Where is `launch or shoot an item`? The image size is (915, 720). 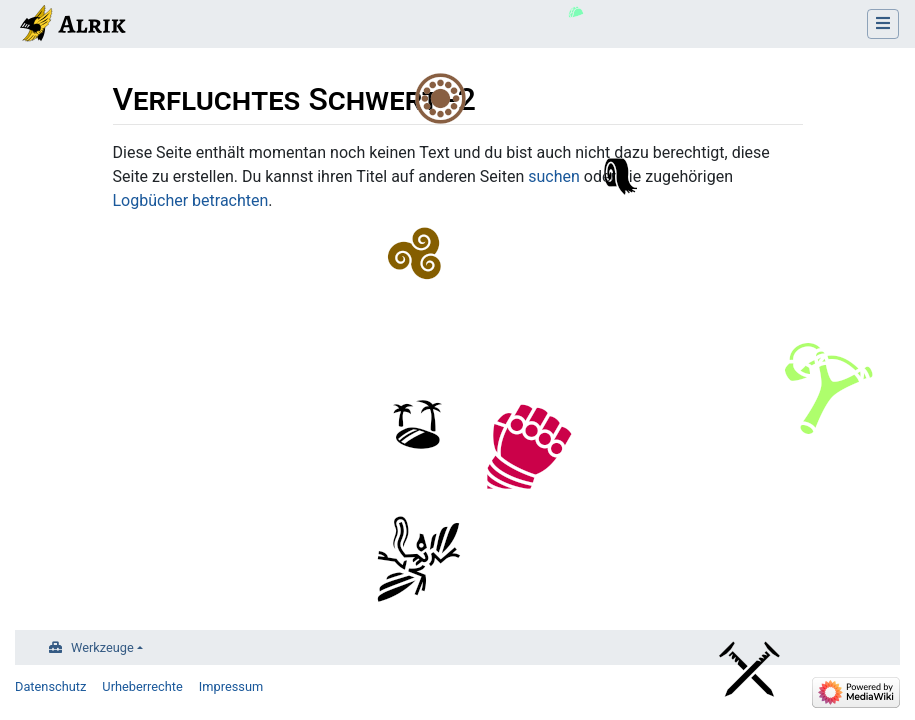 launch or shoot an item is located at coordinates (827, 389).